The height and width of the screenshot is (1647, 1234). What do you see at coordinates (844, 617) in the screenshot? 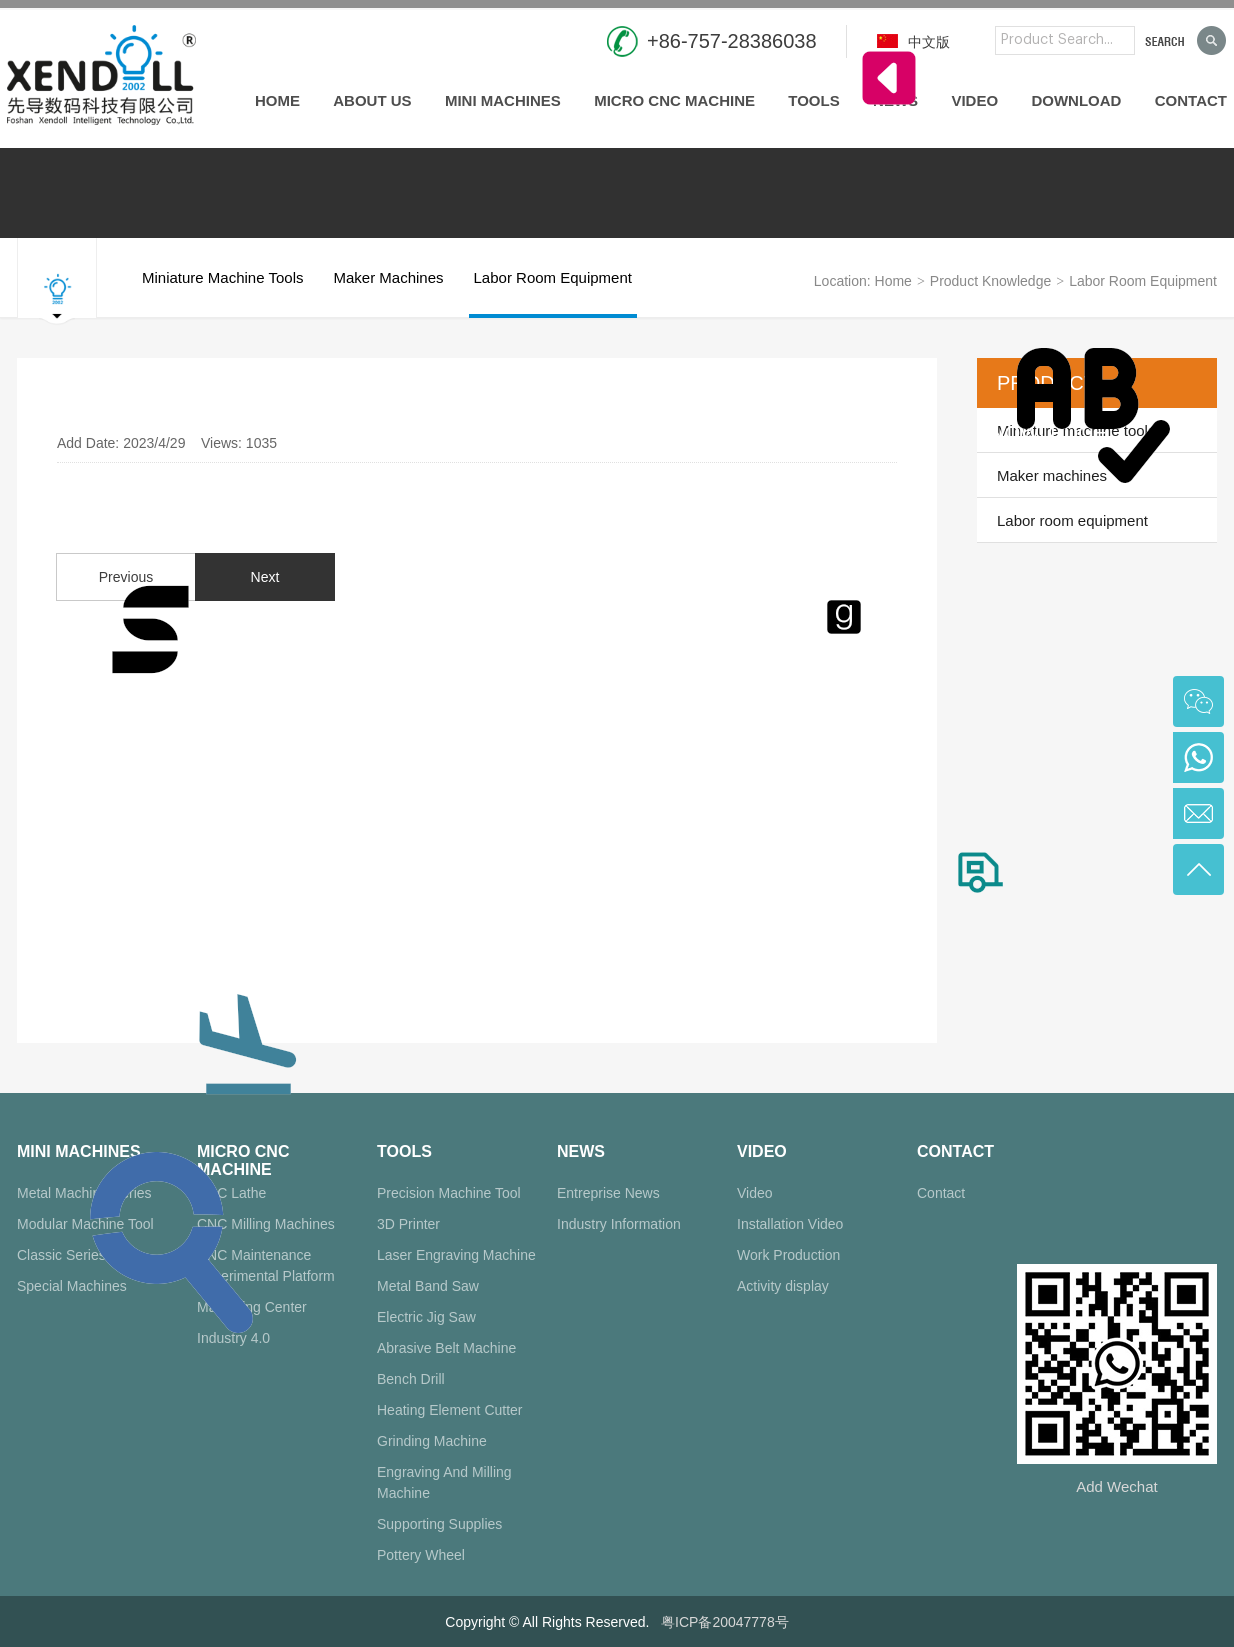
I see `open the goodreads app` at bounding box center [844, 617].